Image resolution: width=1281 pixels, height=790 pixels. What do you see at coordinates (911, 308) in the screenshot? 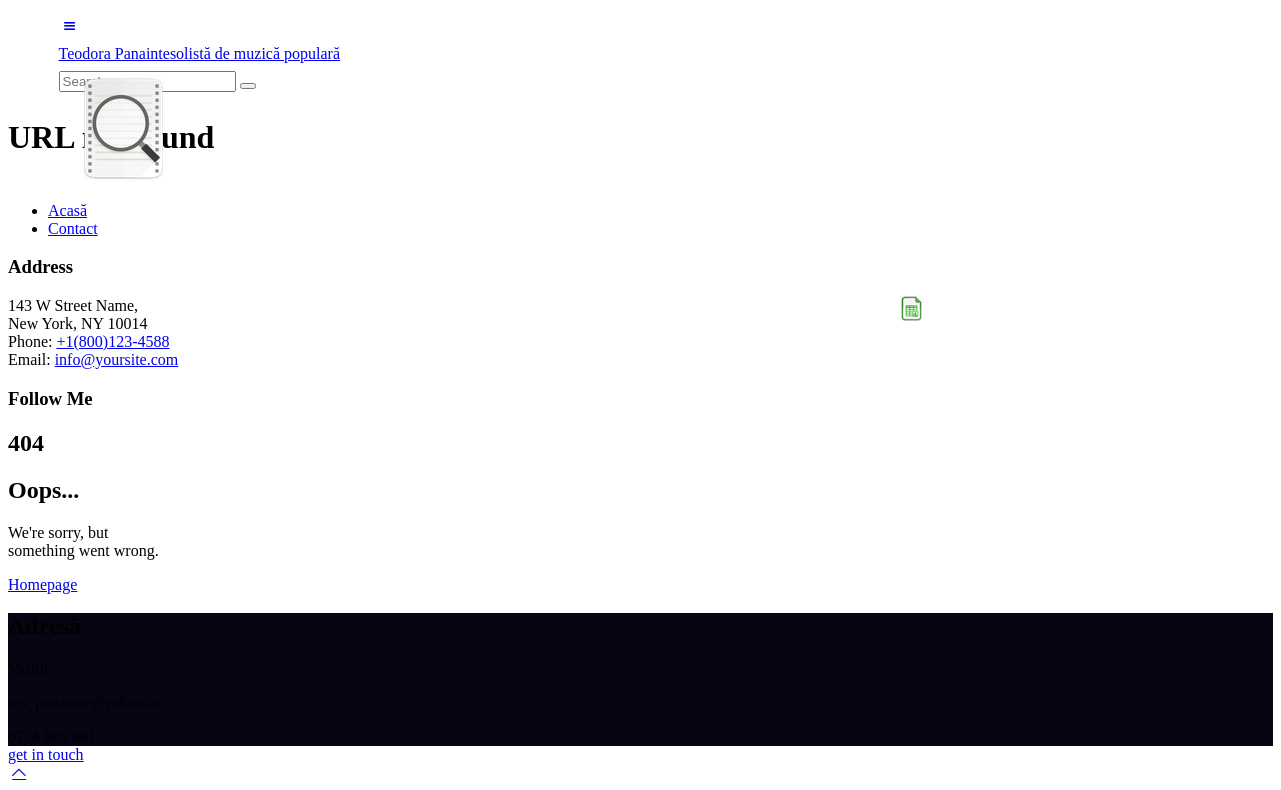
I see `open a spreadsheet template file` at bounding box center [911, 308].